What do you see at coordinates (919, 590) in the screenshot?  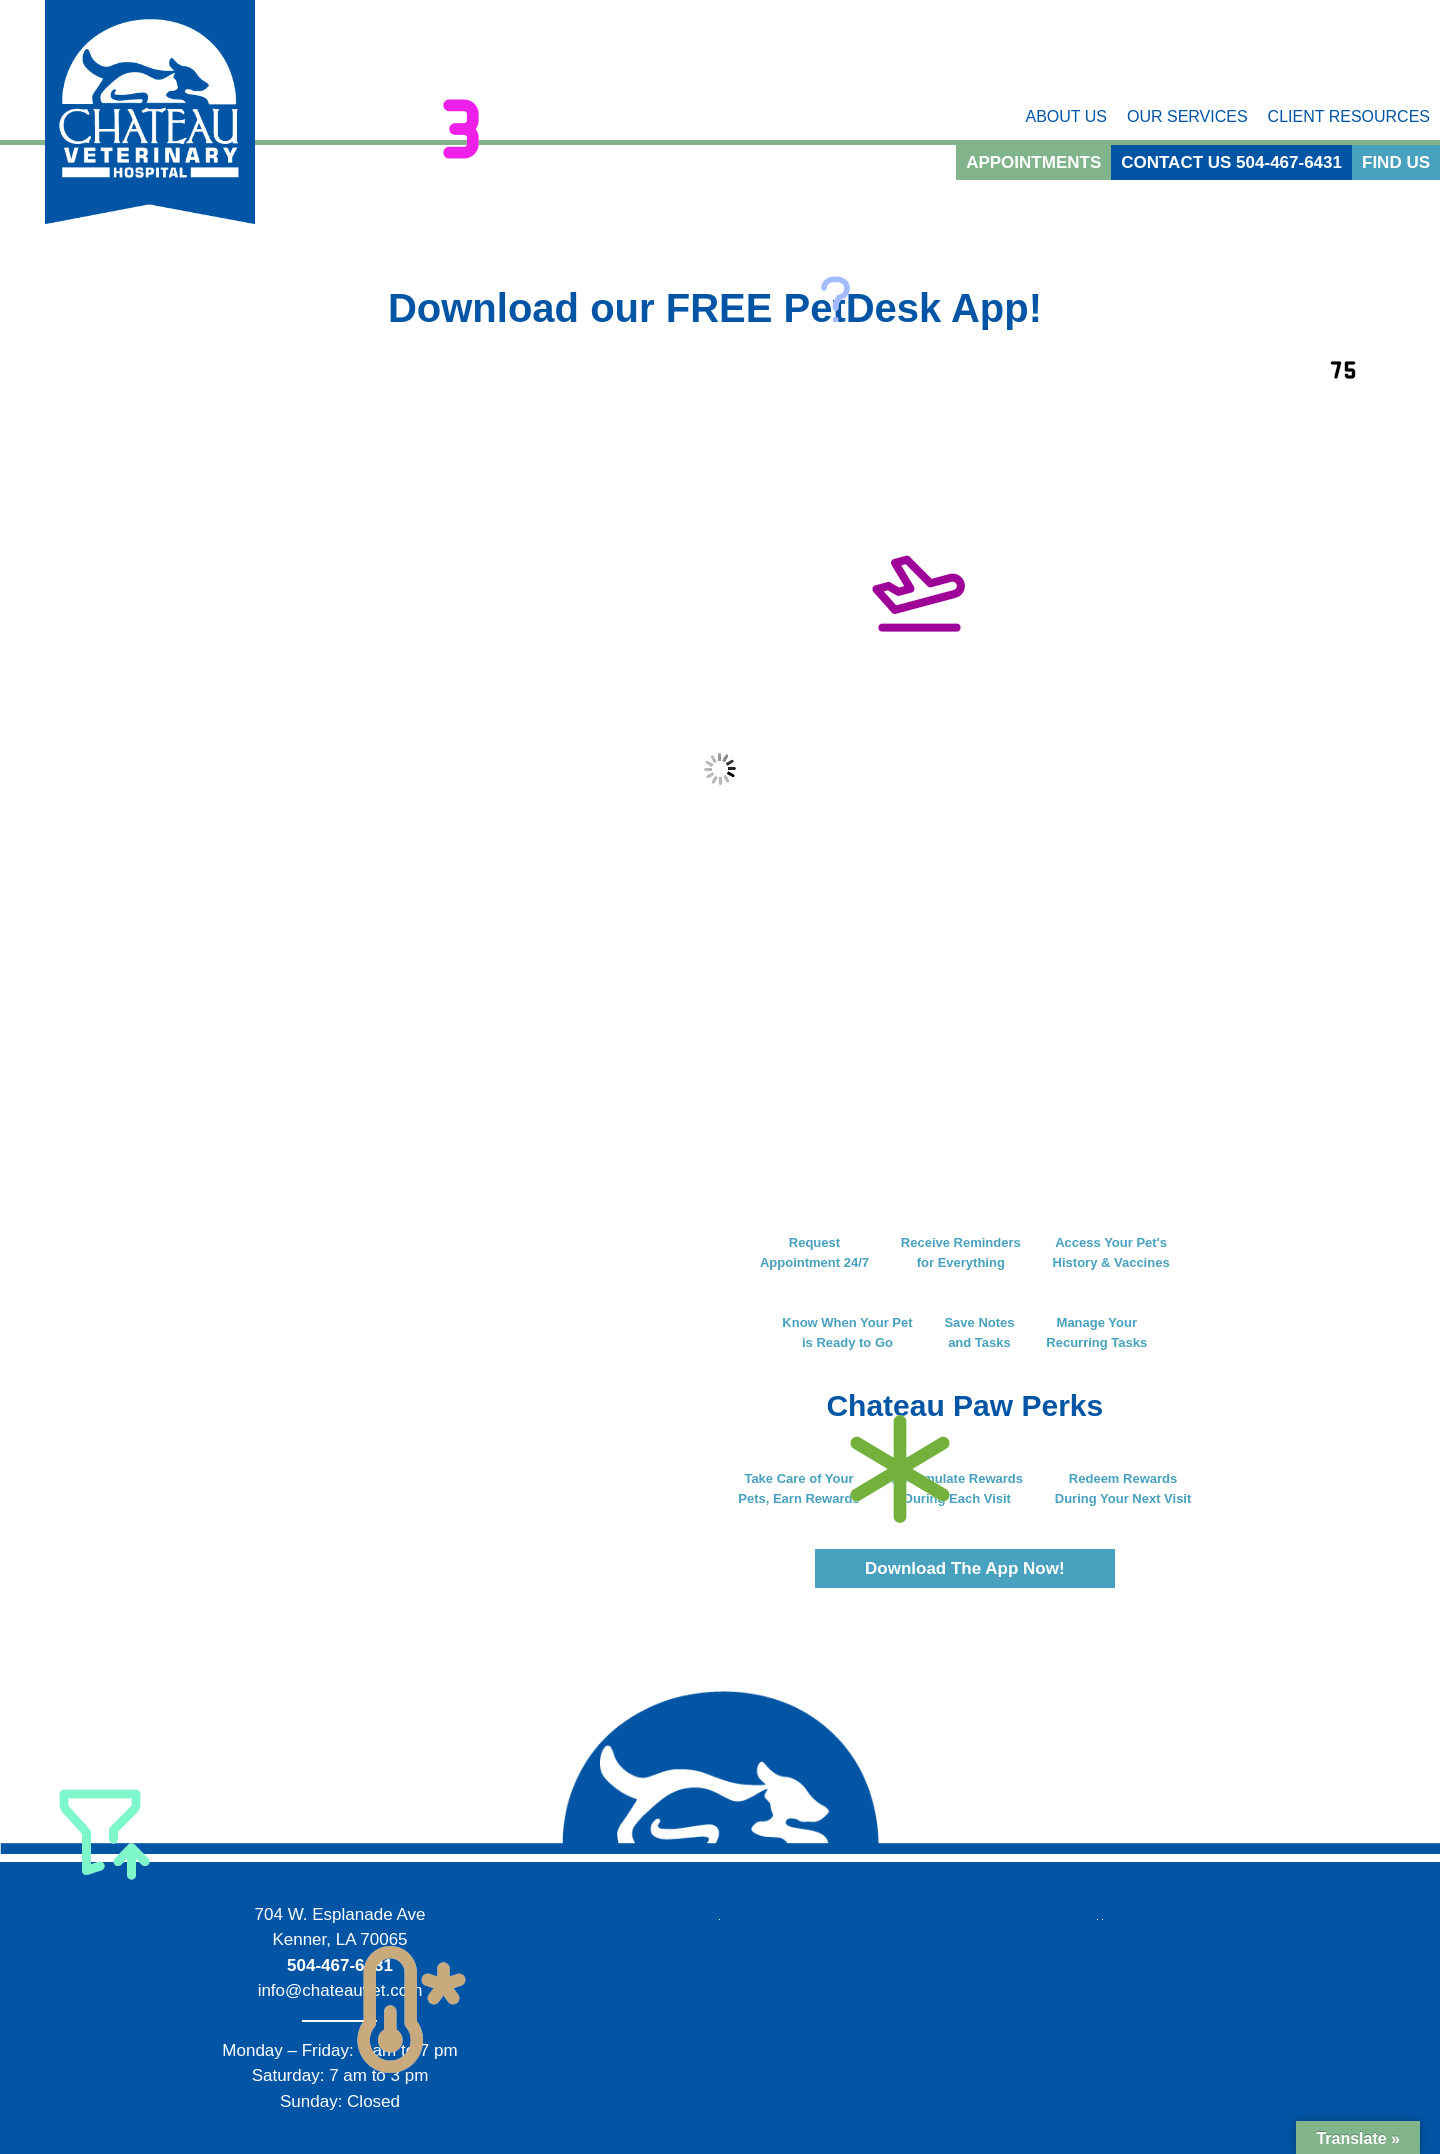 I see `view departing flights` at bounding box center [919, 590].